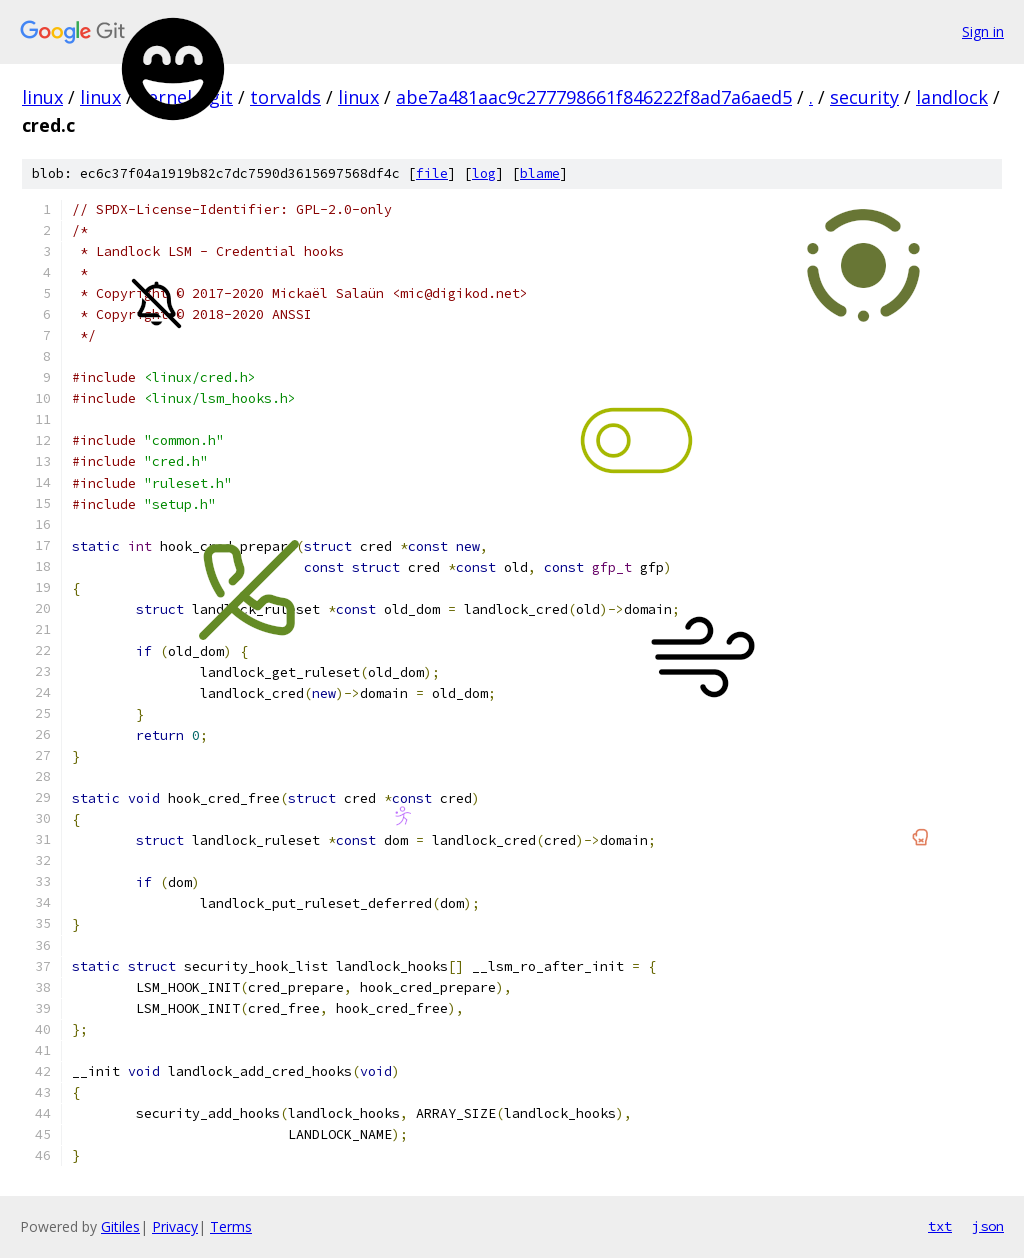 Image resolution: width=1024 pixels, height=1258 pixels. What do you see at coordinates (863, 265) in the screenshot?
I see `access science or chemistry features` at bounding box center [863, 265].